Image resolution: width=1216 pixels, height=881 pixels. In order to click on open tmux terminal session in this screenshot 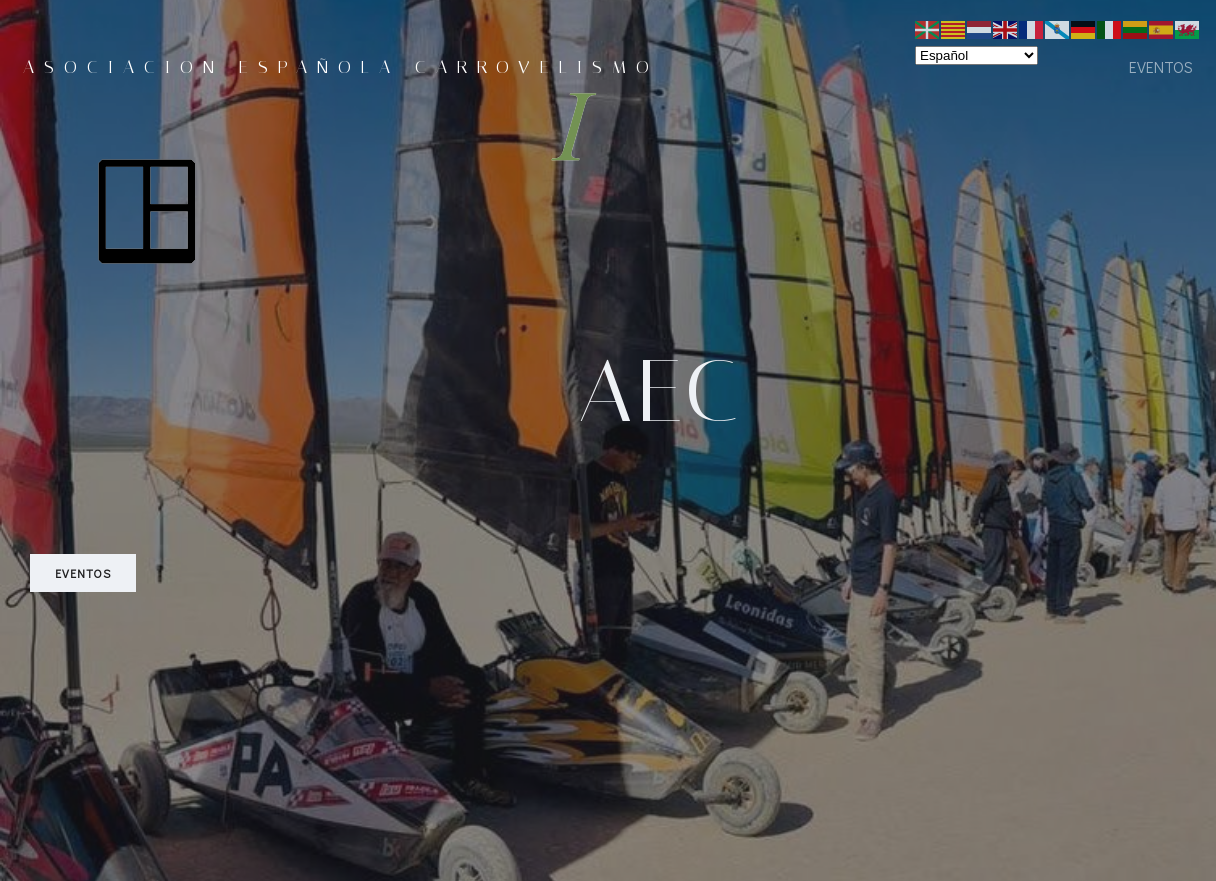, I will do `click(150, 211)`.